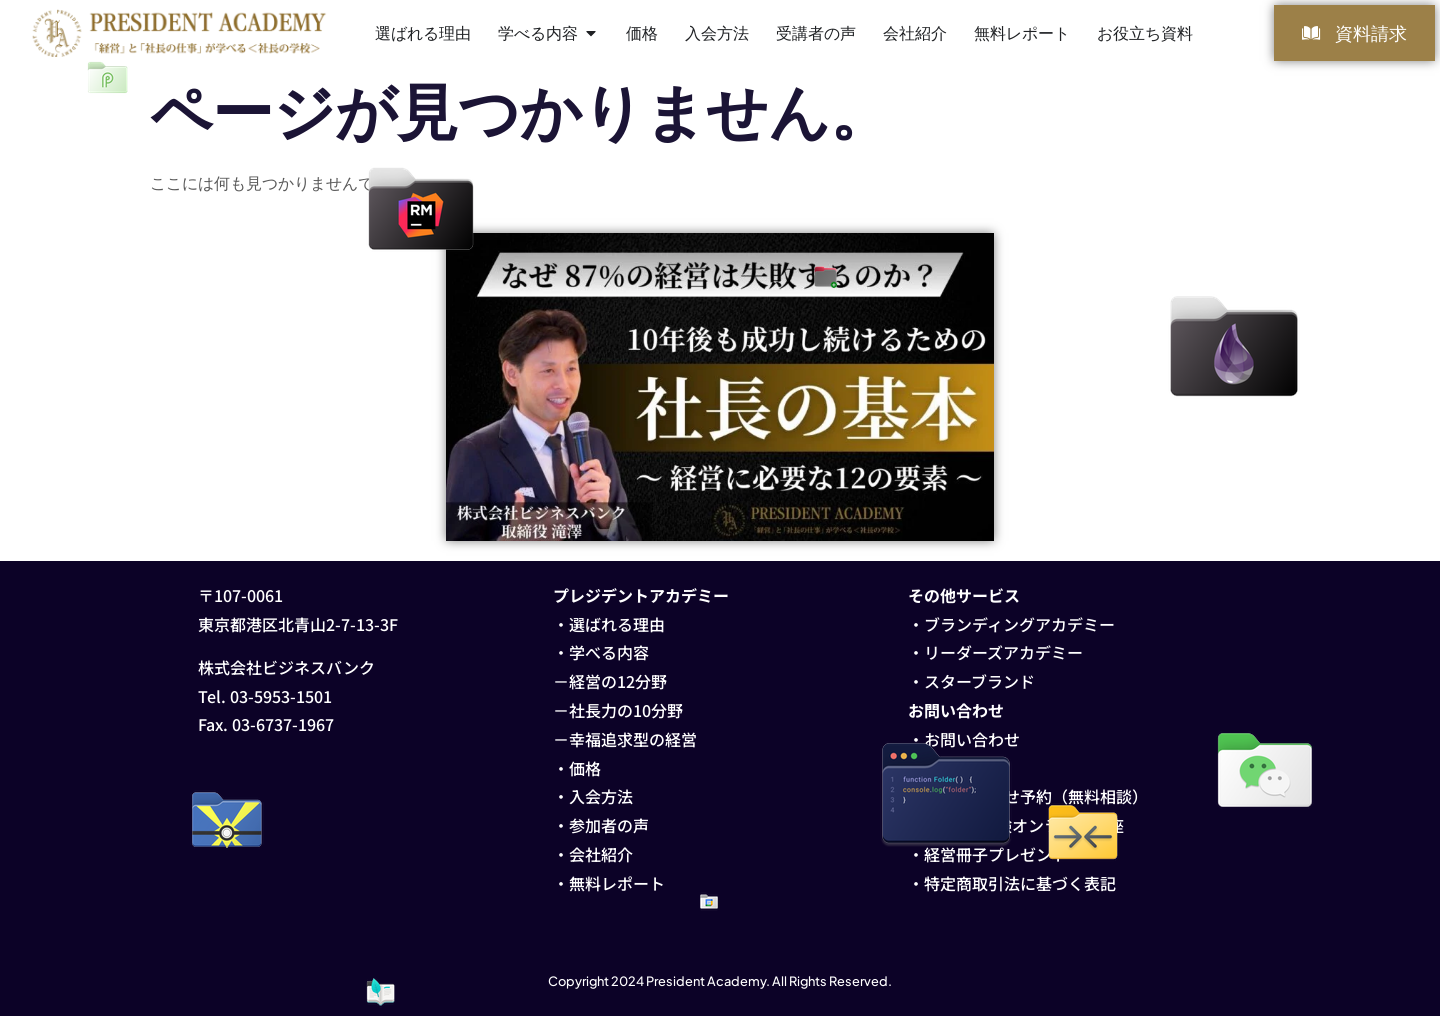 The width and height of the screenshot is (1440, 1016). What do you see at coordinates (380, 992) in the screenshot?
I see `open foliate e-book reader library` at bounding box center [380, 992].